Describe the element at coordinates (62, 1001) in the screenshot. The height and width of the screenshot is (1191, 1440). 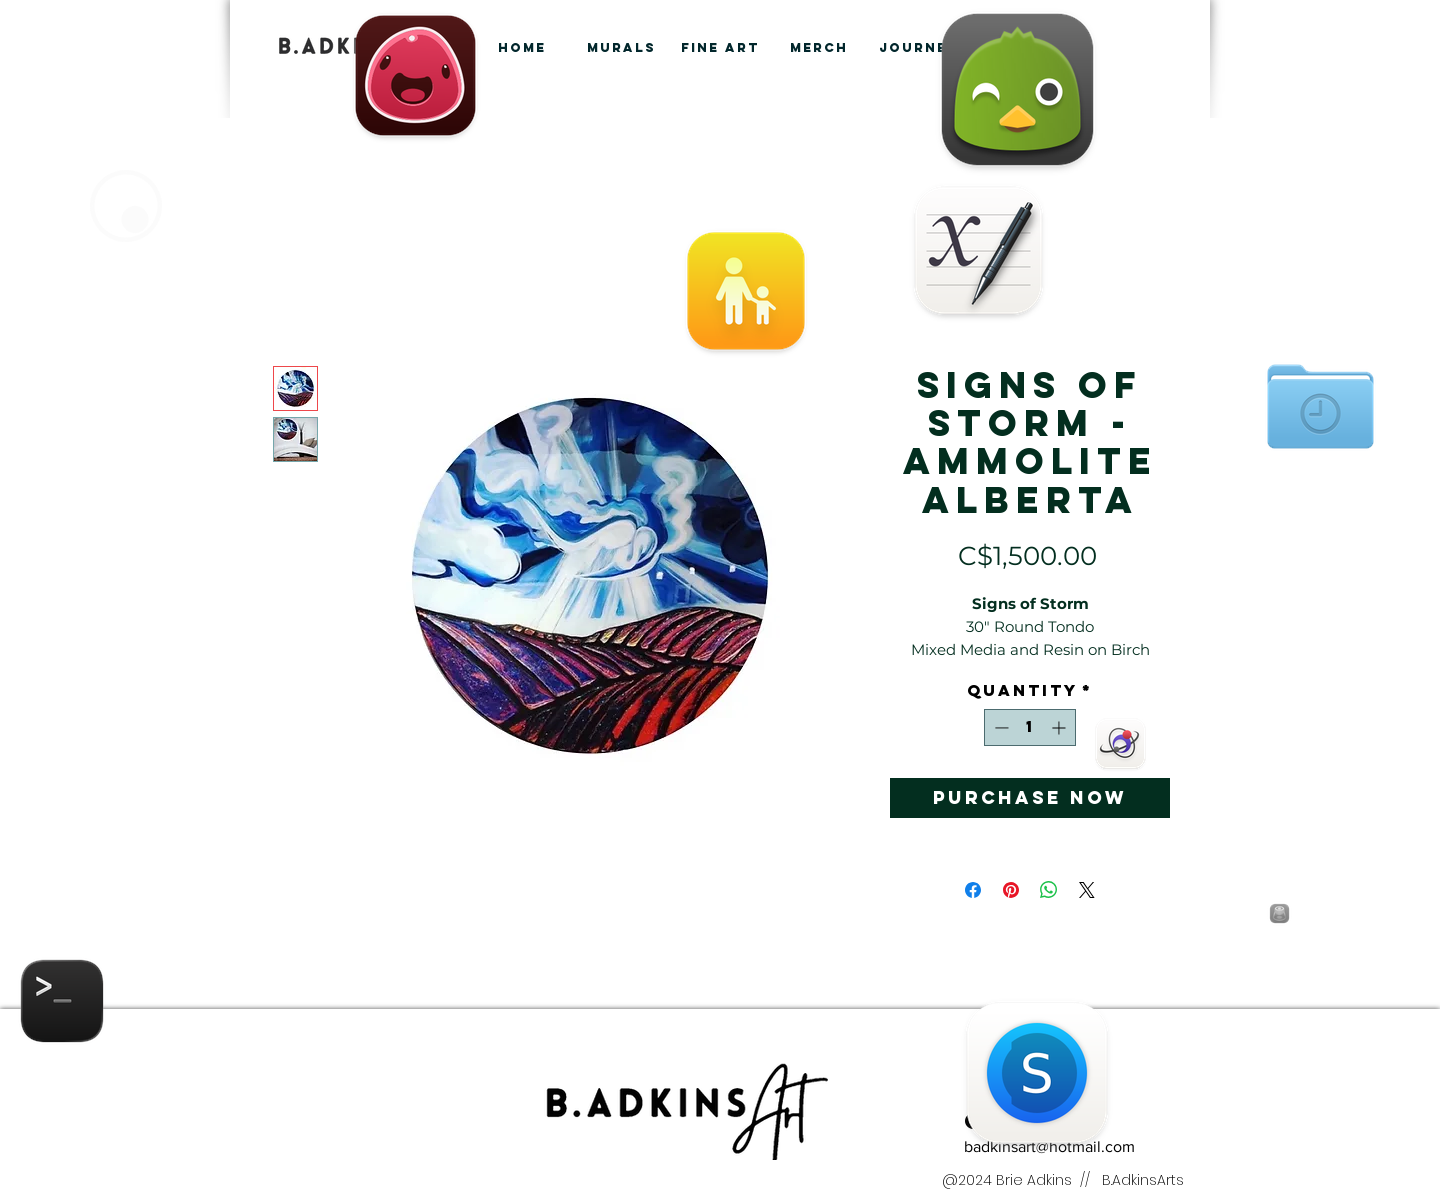
I see `open the terminal application` at that location.